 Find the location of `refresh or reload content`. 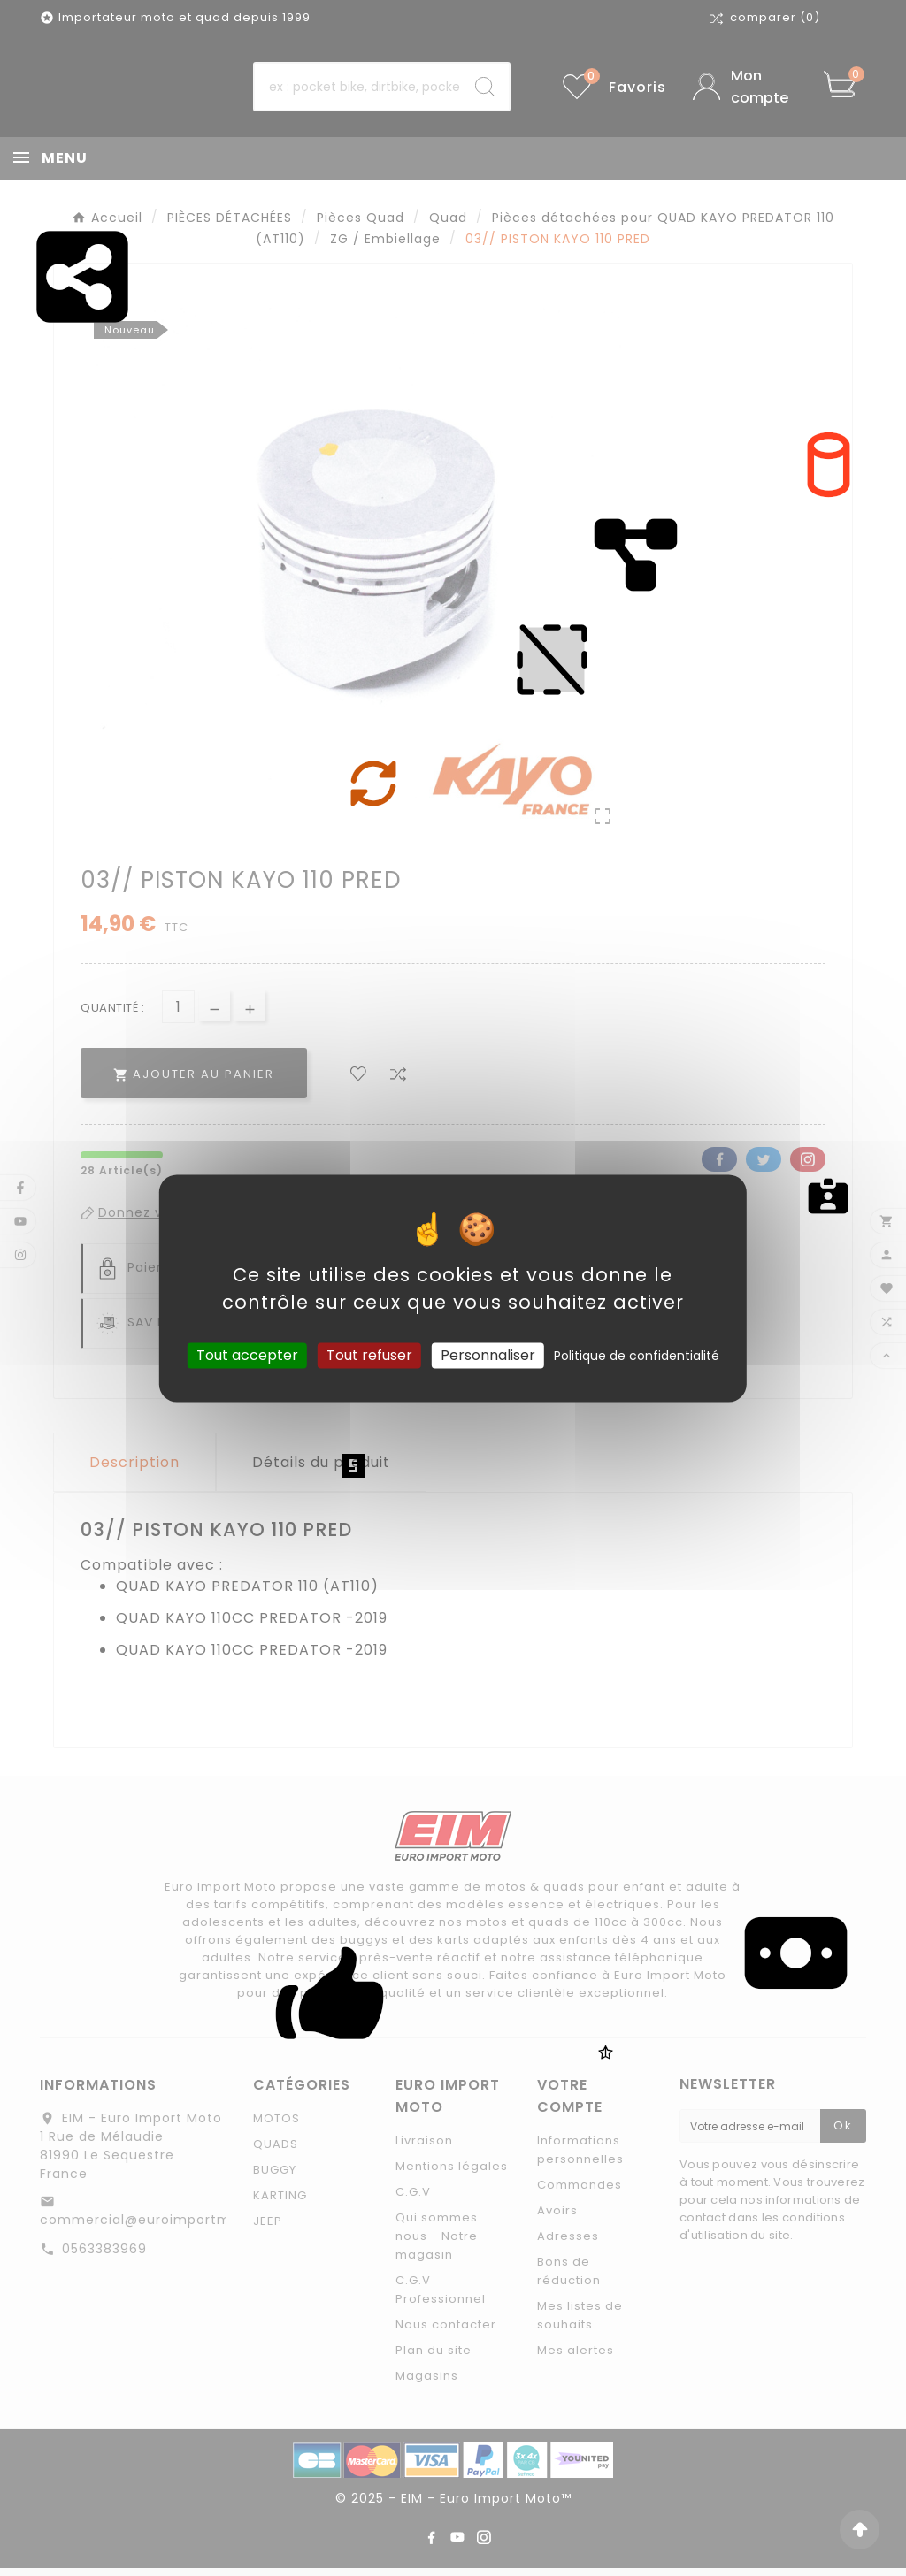

refresh or reload content is located at coordinates (373, 784).